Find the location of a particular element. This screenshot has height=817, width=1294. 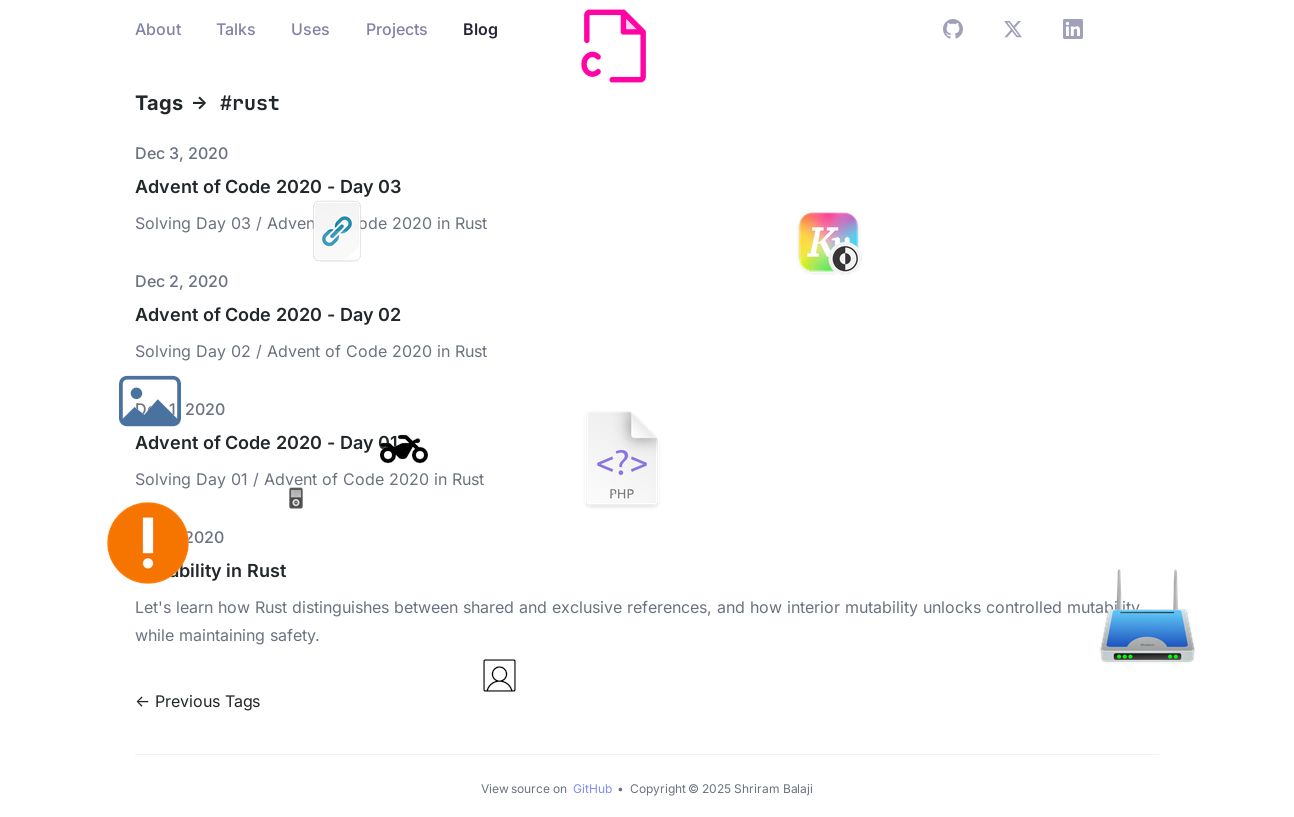

open kvantum theme manager settings is located at coordinates (829, 243).